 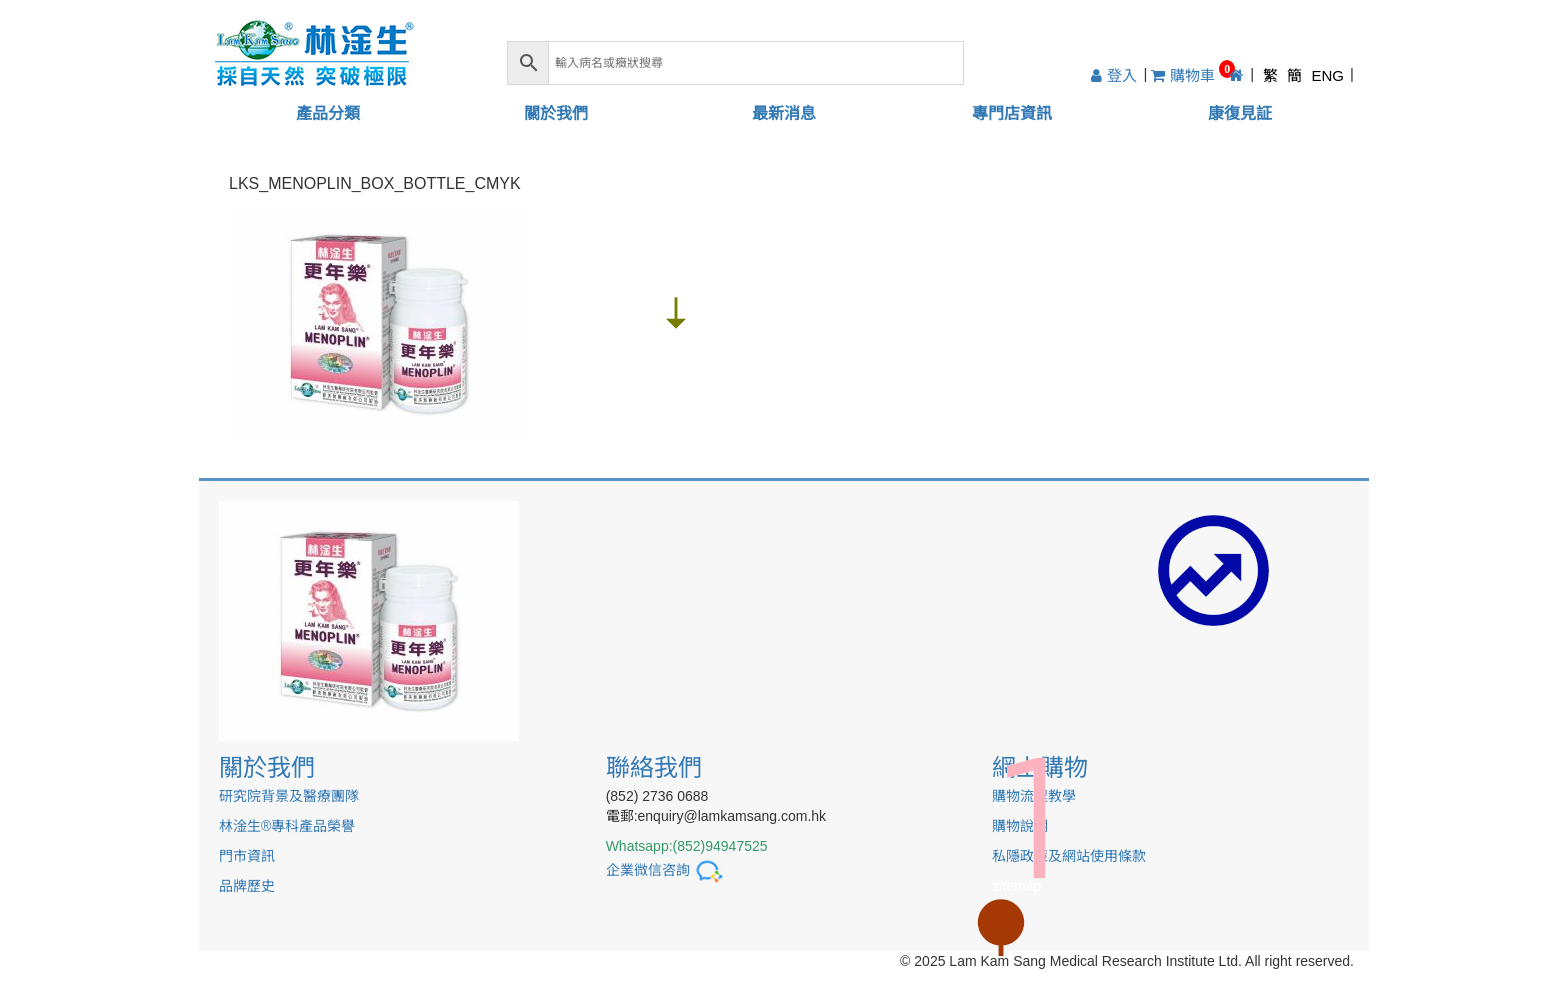 I want to click on mark a location on the map, so click(x=1001, y=925).